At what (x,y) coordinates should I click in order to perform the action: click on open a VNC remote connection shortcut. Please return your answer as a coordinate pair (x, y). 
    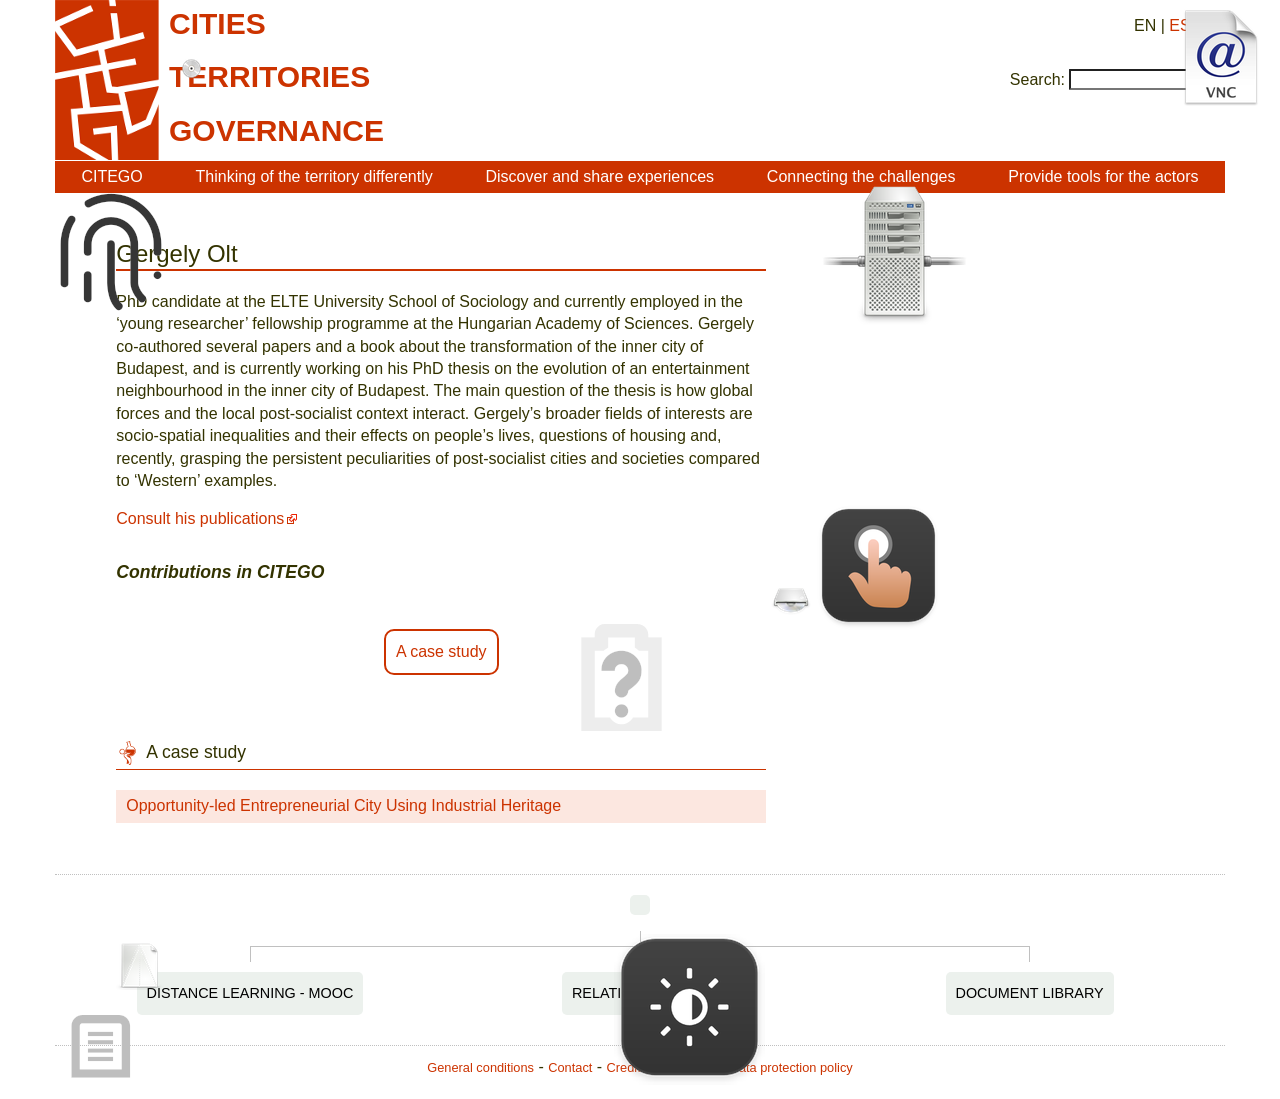
    Looking at the image, I should click on (1221, 59).